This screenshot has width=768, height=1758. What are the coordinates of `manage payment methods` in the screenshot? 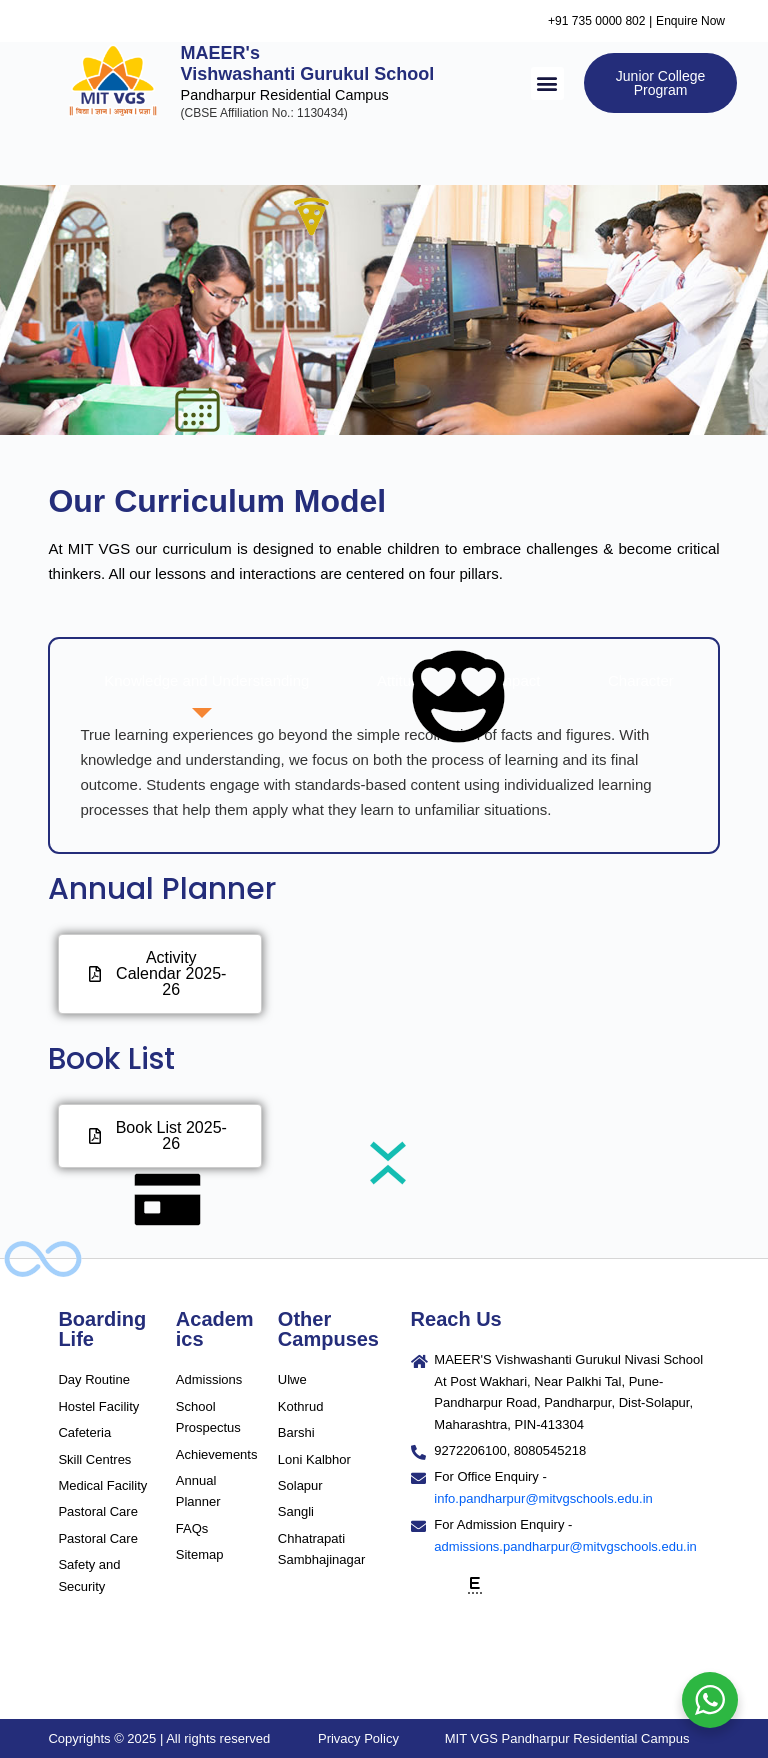 It's located at (167, 1199).